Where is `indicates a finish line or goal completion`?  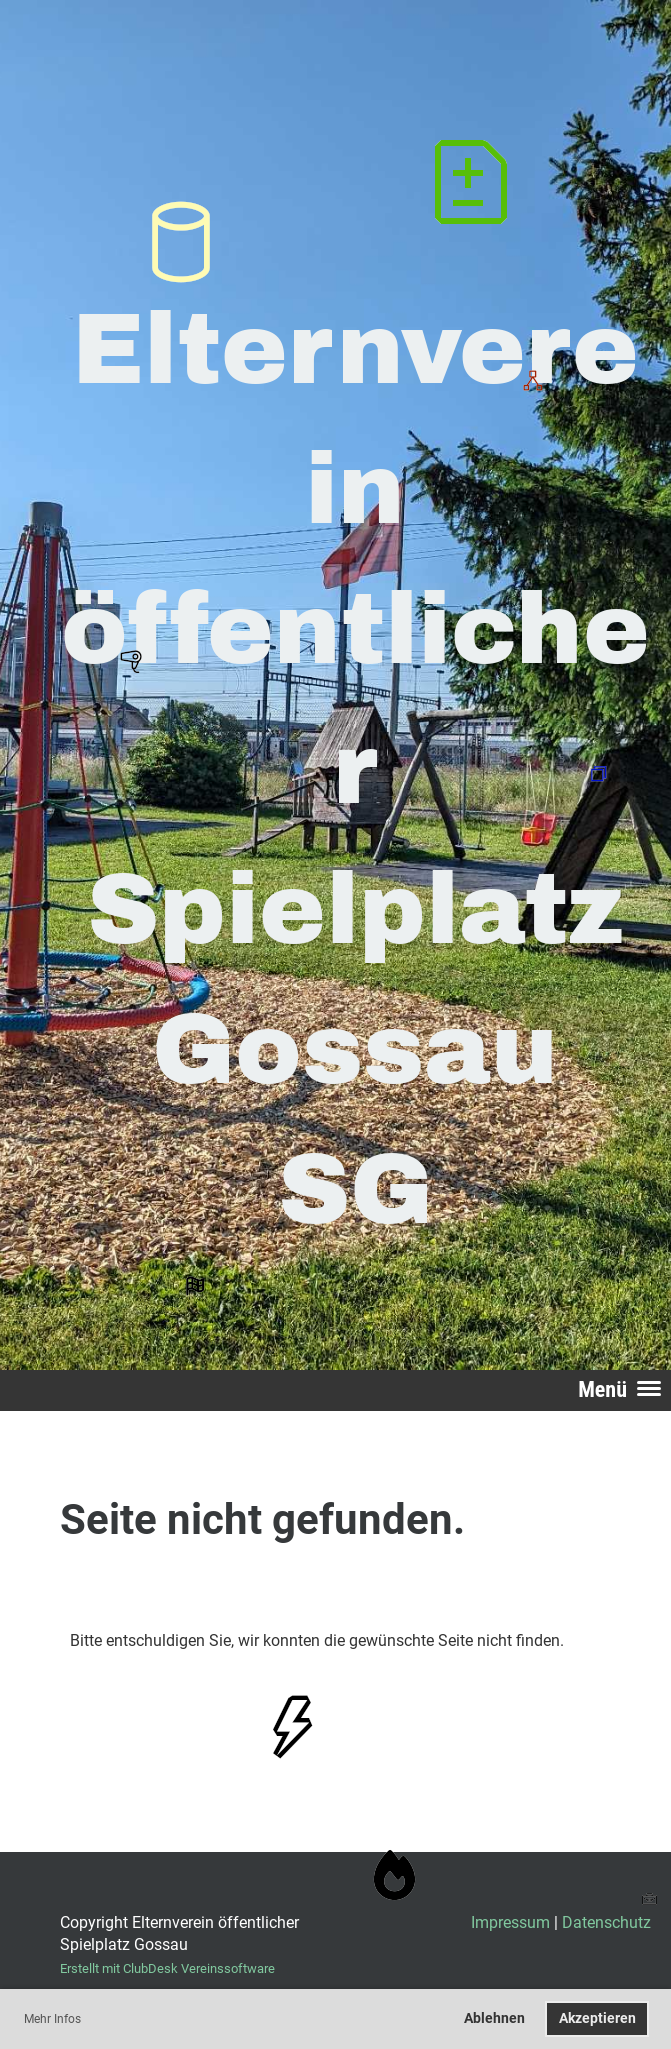
indicates a finish line or goal completion is located at coordinates (194, 1285).